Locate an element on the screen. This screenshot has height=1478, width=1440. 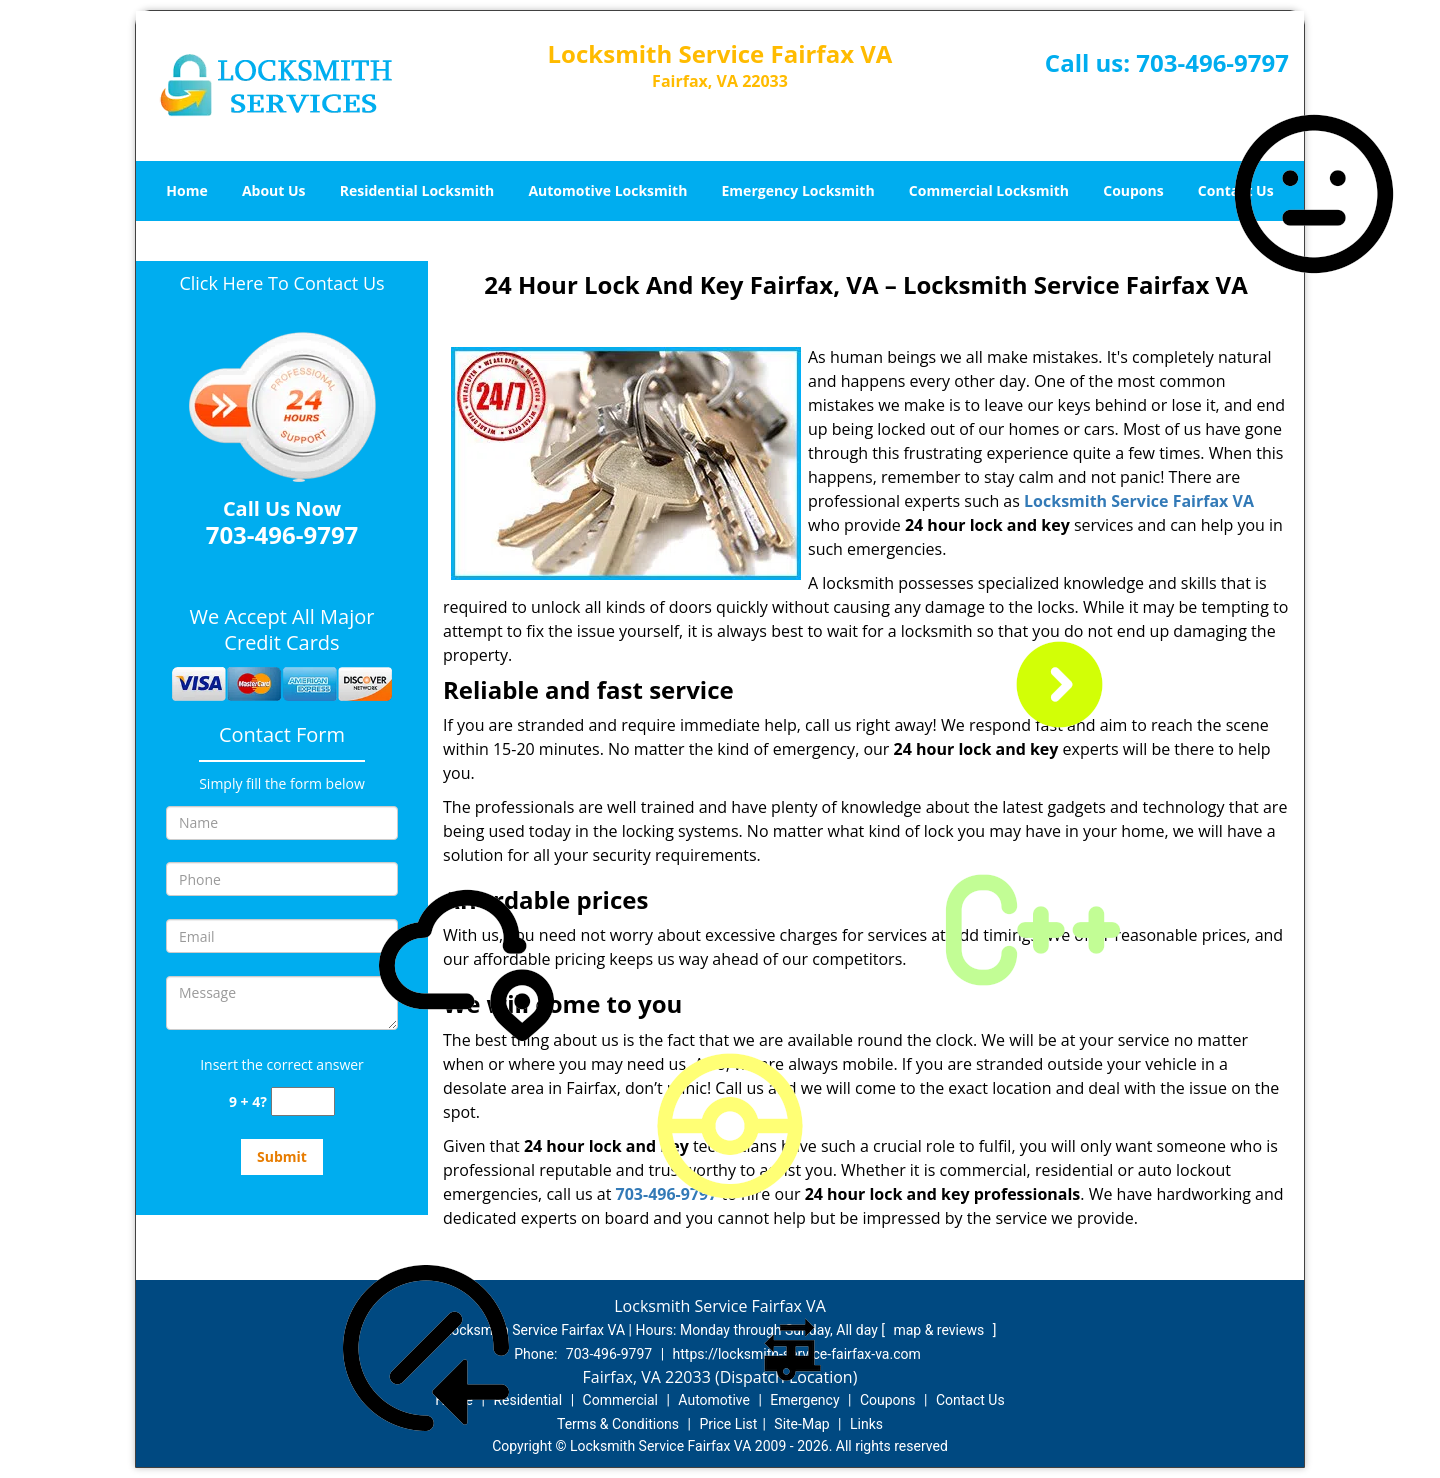
indicates RV hookup amenities available is located at coordinates (789, 1349).